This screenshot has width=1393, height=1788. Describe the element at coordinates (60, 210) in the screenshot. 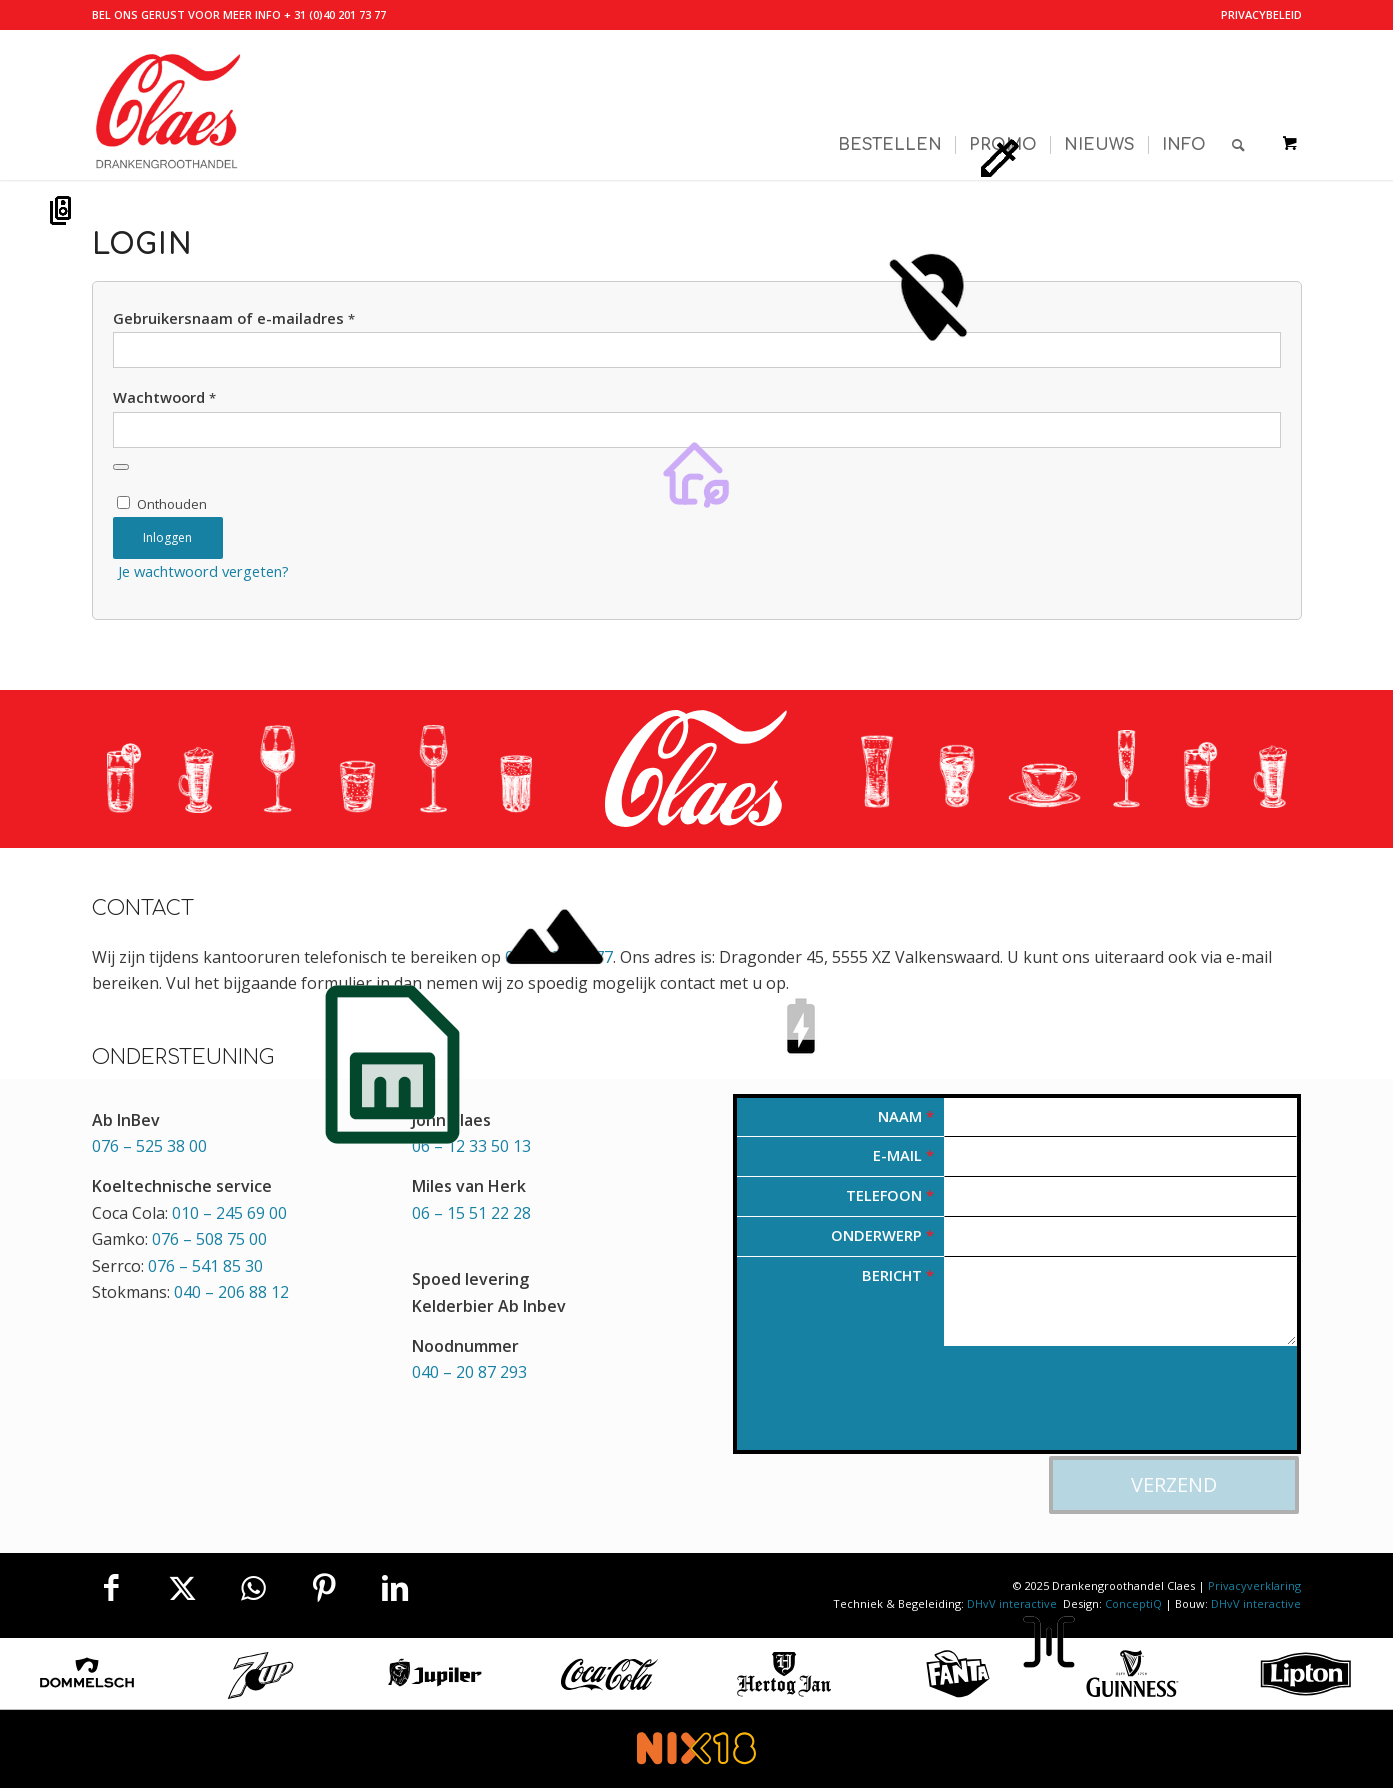

I see `access speaker group settings` at that location.